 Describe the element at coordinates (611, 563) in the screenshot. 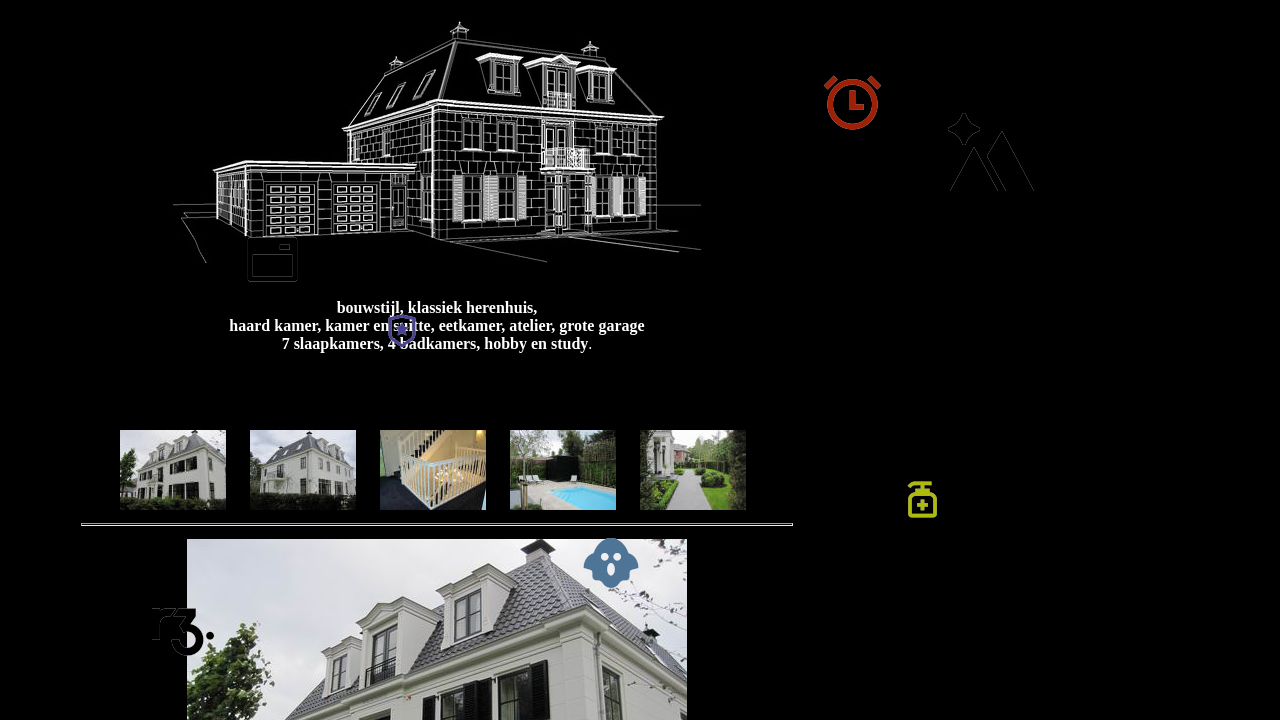

I see `ghost mode or incognito status indicator` at that location.